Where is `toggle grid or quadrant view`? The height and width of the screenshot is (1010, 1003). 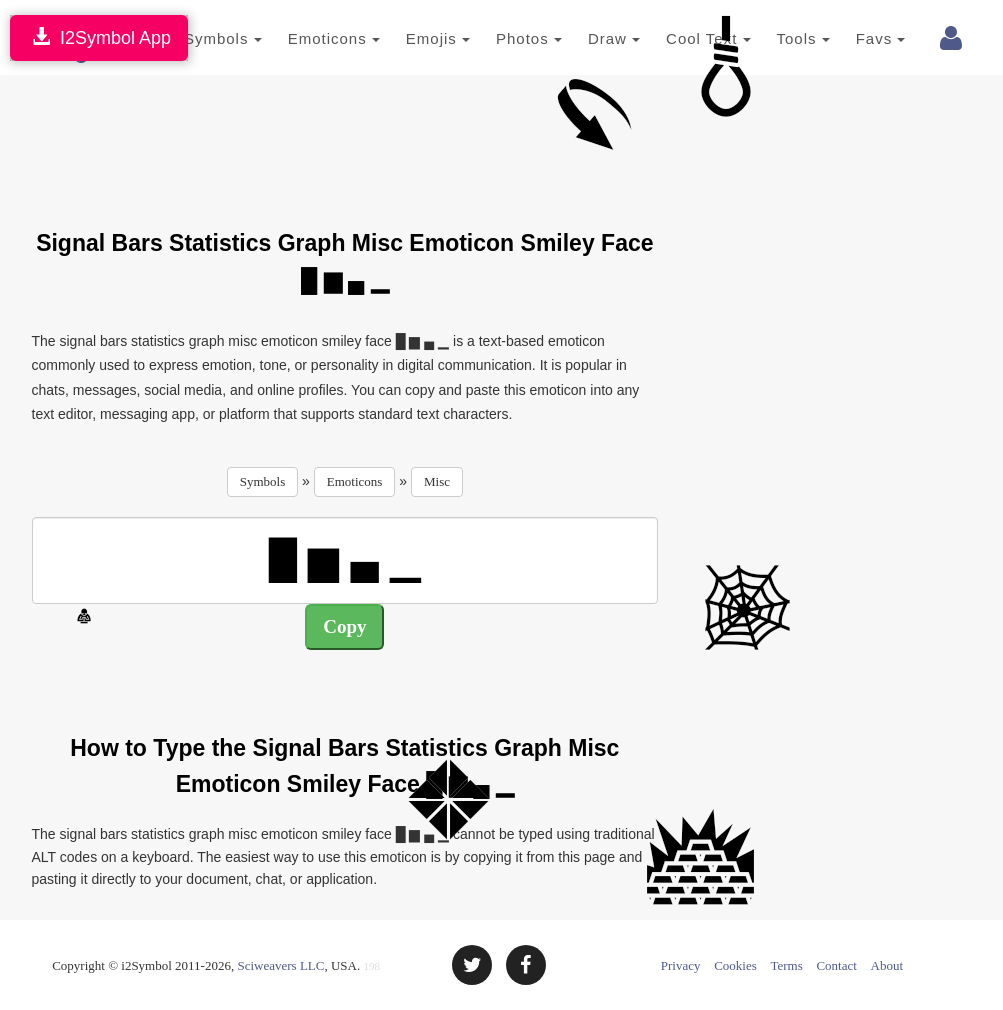
toggle grid or quadrant view is located at coordinates (448, 799).